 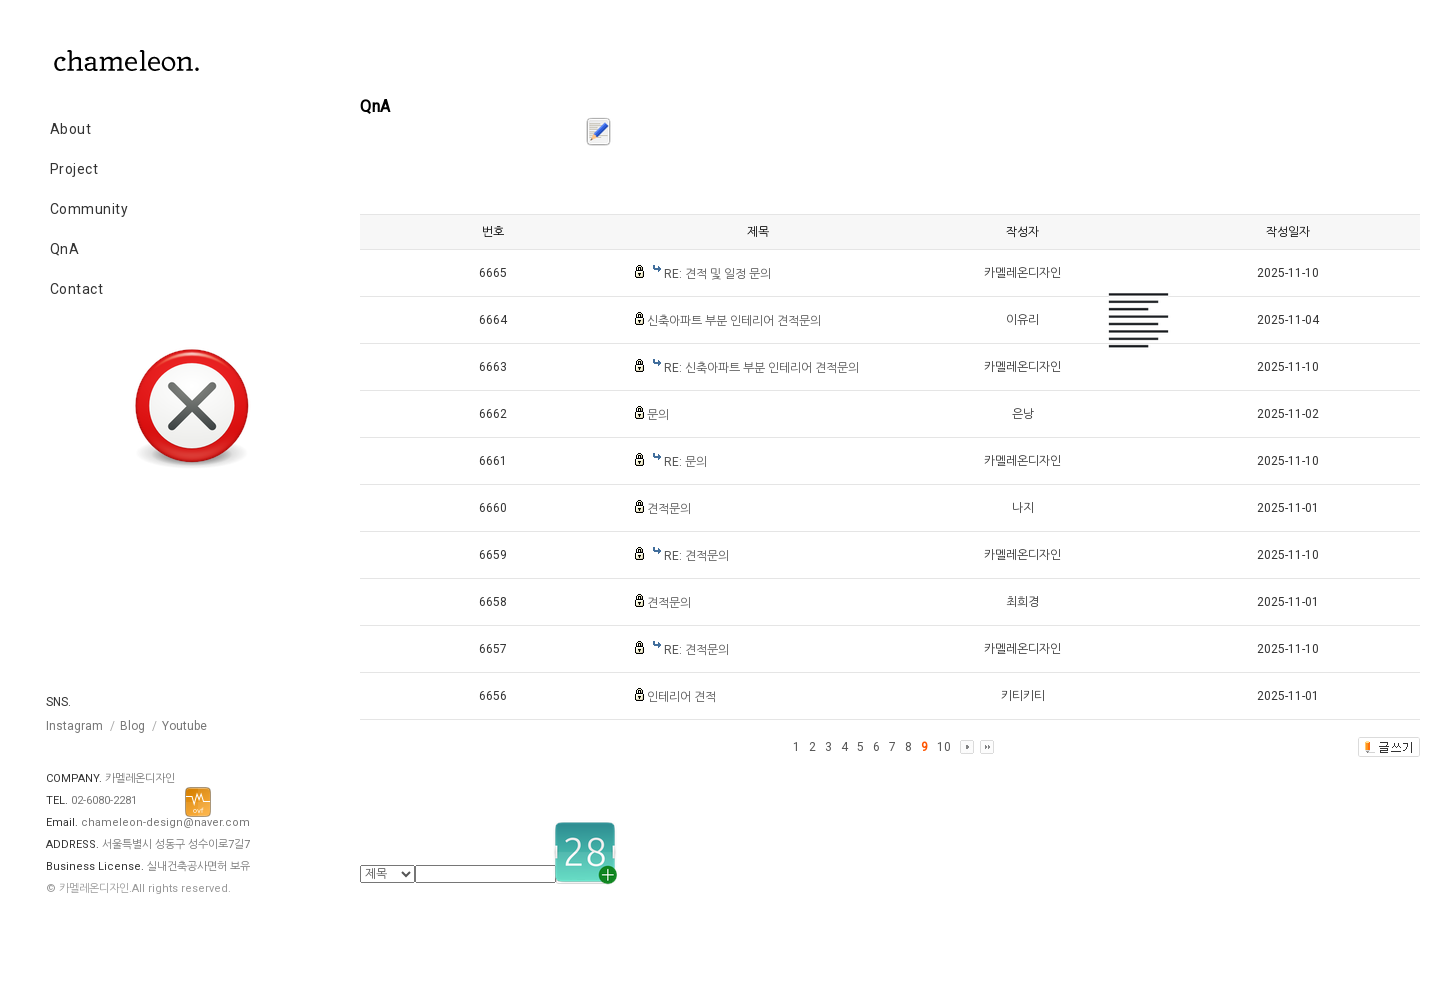 I want to click on open text editor application, so click(x=598, y=131).